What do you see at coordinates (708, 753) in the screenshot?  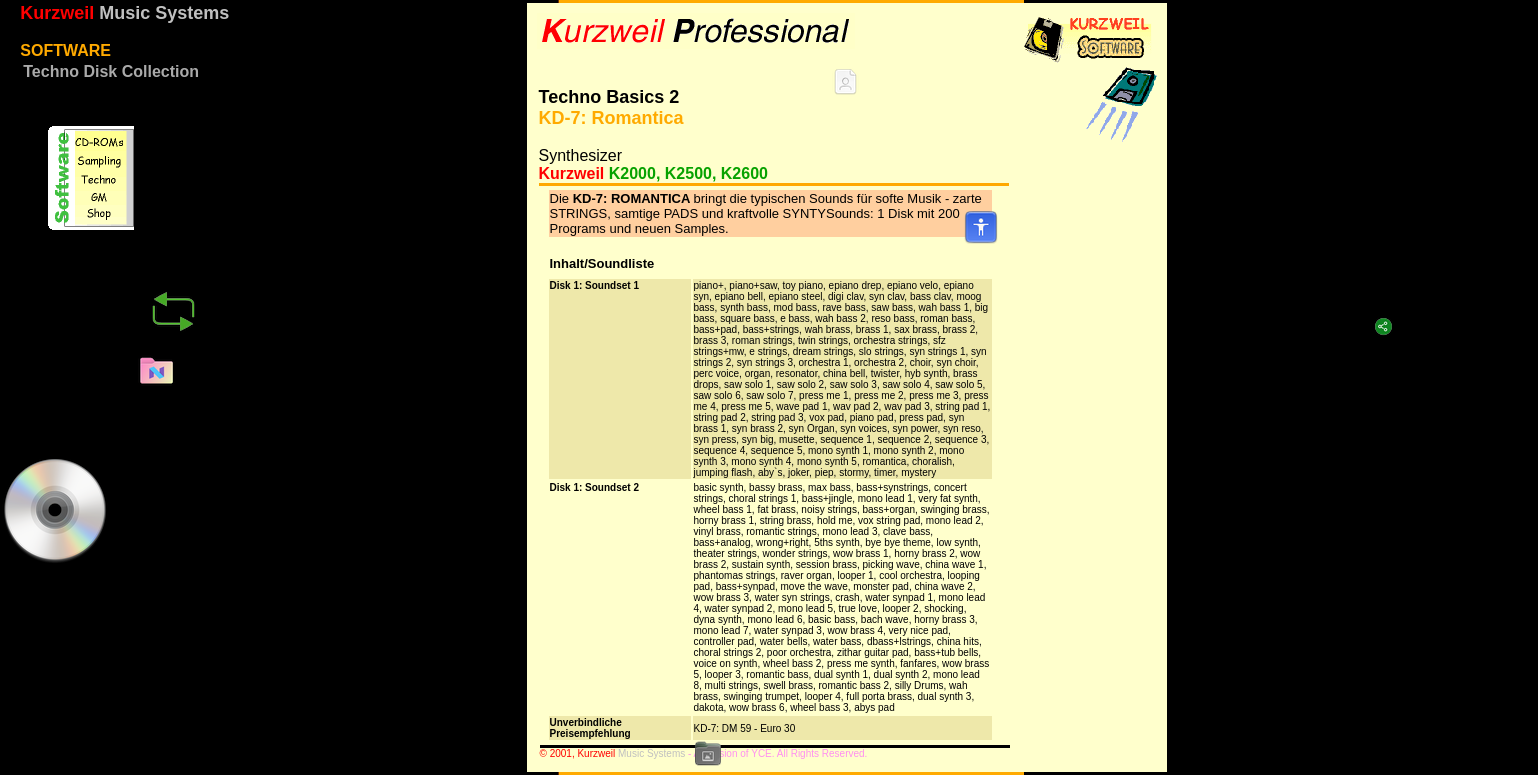 I see `open your pictures folder` at bounding box center [708, 753].